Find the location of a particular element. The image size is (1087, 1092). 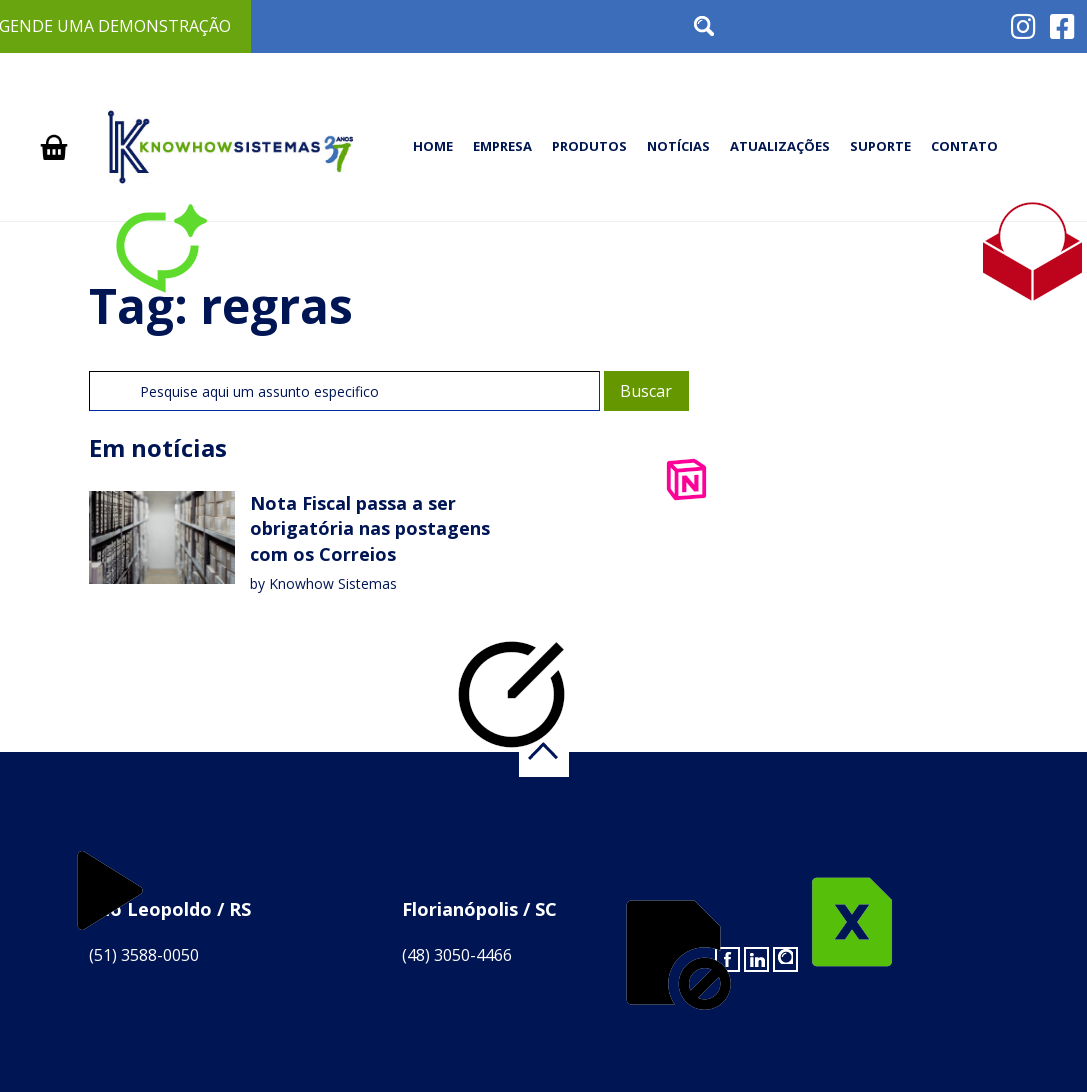

play media or video content is located at coordinates (103, 890).